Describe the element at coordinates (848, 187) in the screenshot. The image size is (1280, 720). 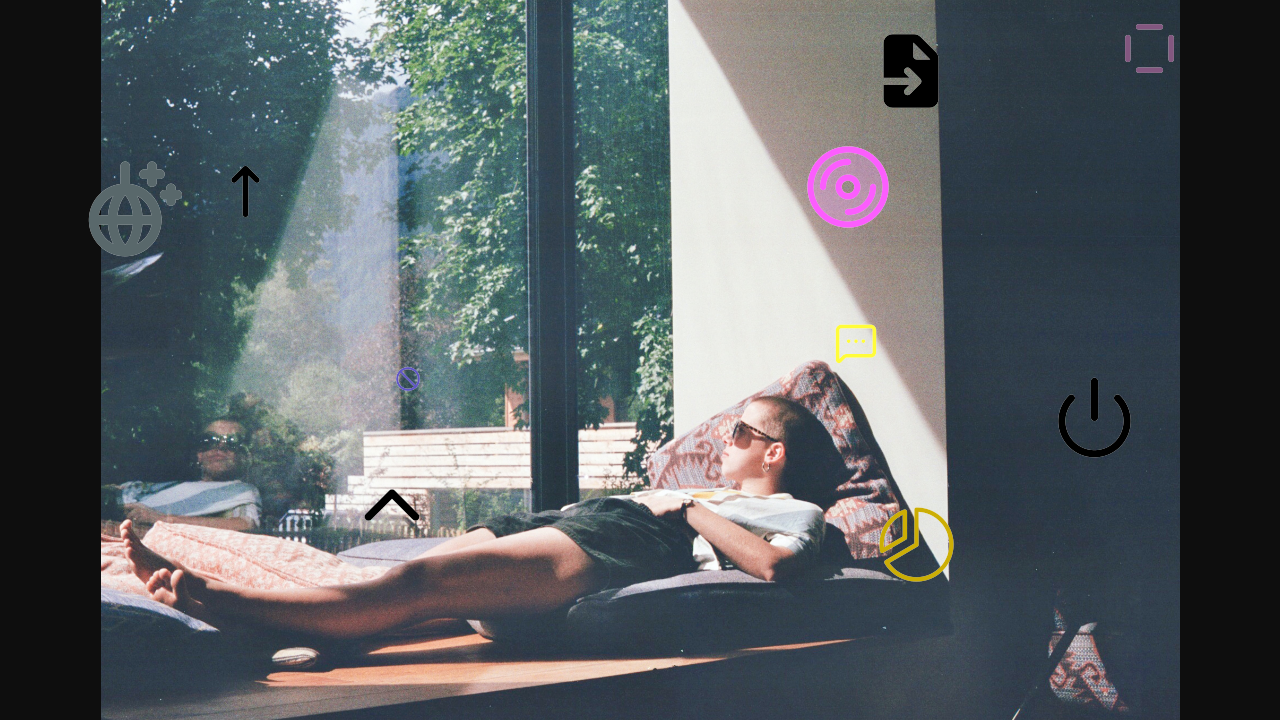
I see `access music or audio library` at that location.